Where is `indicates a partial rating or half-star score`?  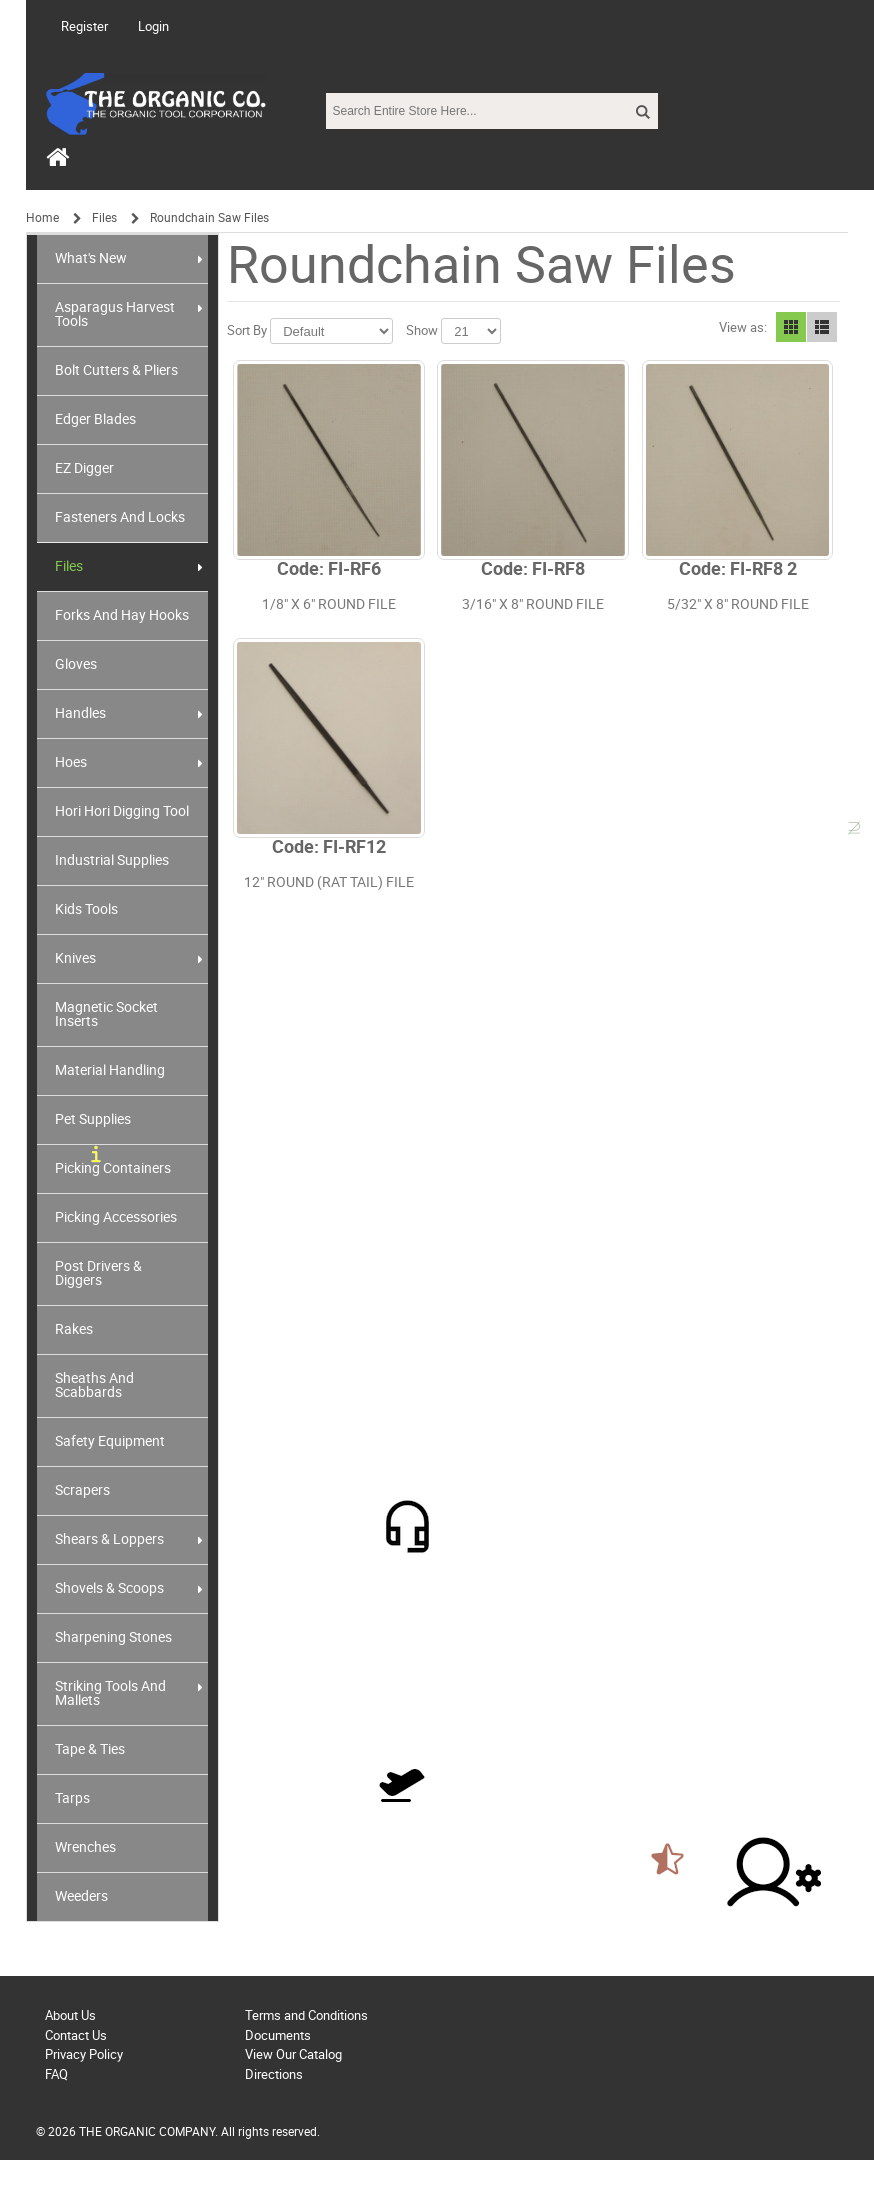
indicates a partial rating or half-star score is located at coordinates (667, 1859).